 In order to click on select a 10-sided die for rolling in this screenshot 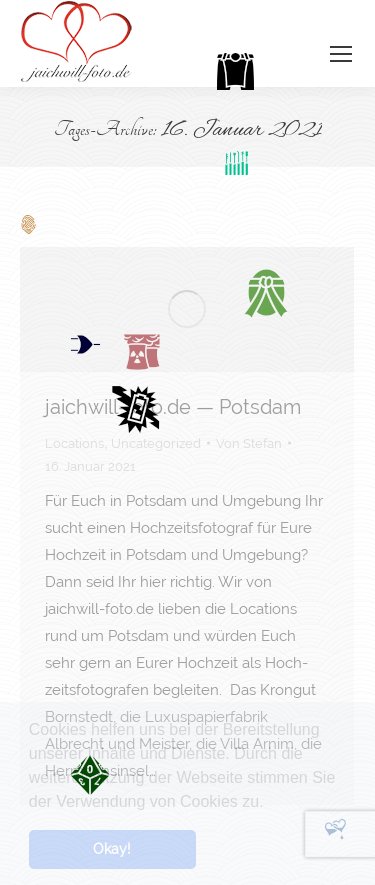, I will do `click(90, 775)`.